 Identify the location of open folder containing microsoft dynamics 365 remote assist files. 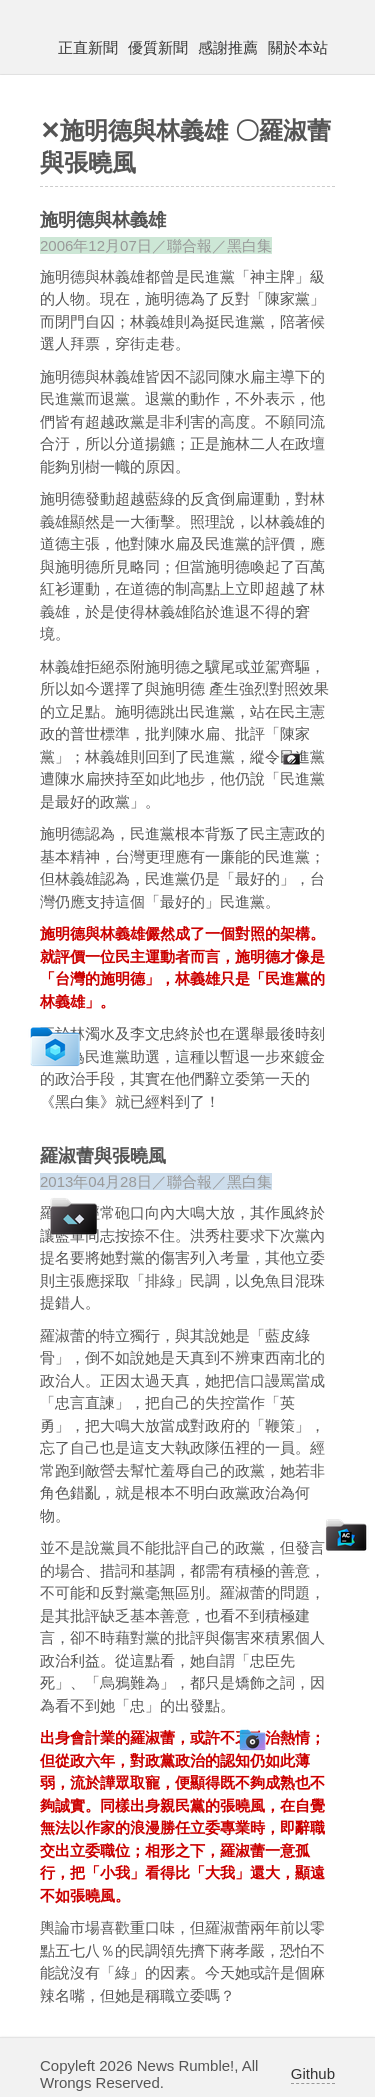
(55, 1048).